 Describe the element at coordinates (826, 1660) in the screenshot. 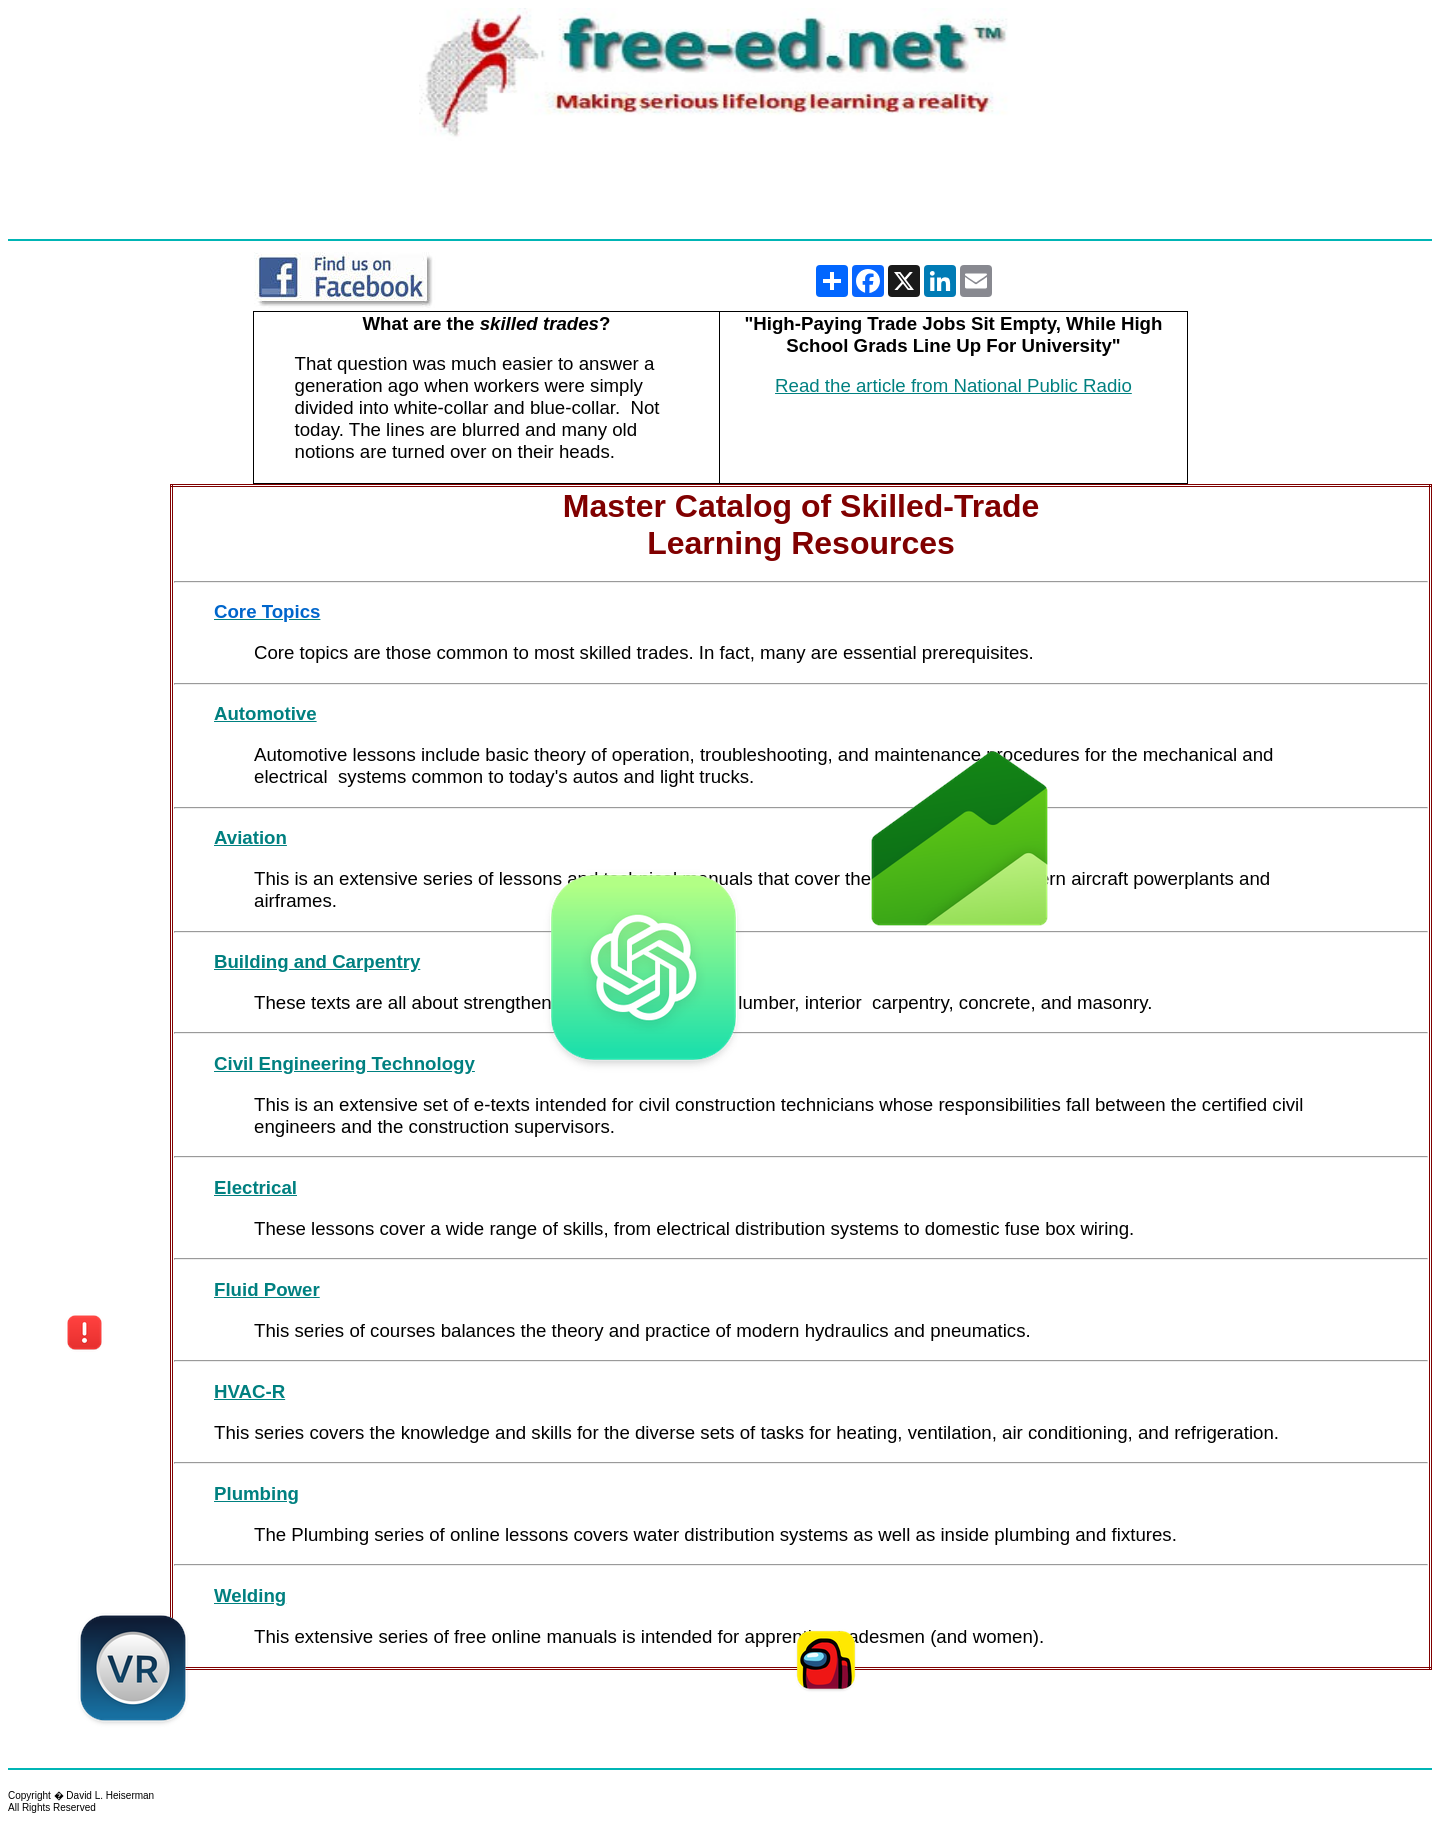

I see `launch Among Us game` at that location.